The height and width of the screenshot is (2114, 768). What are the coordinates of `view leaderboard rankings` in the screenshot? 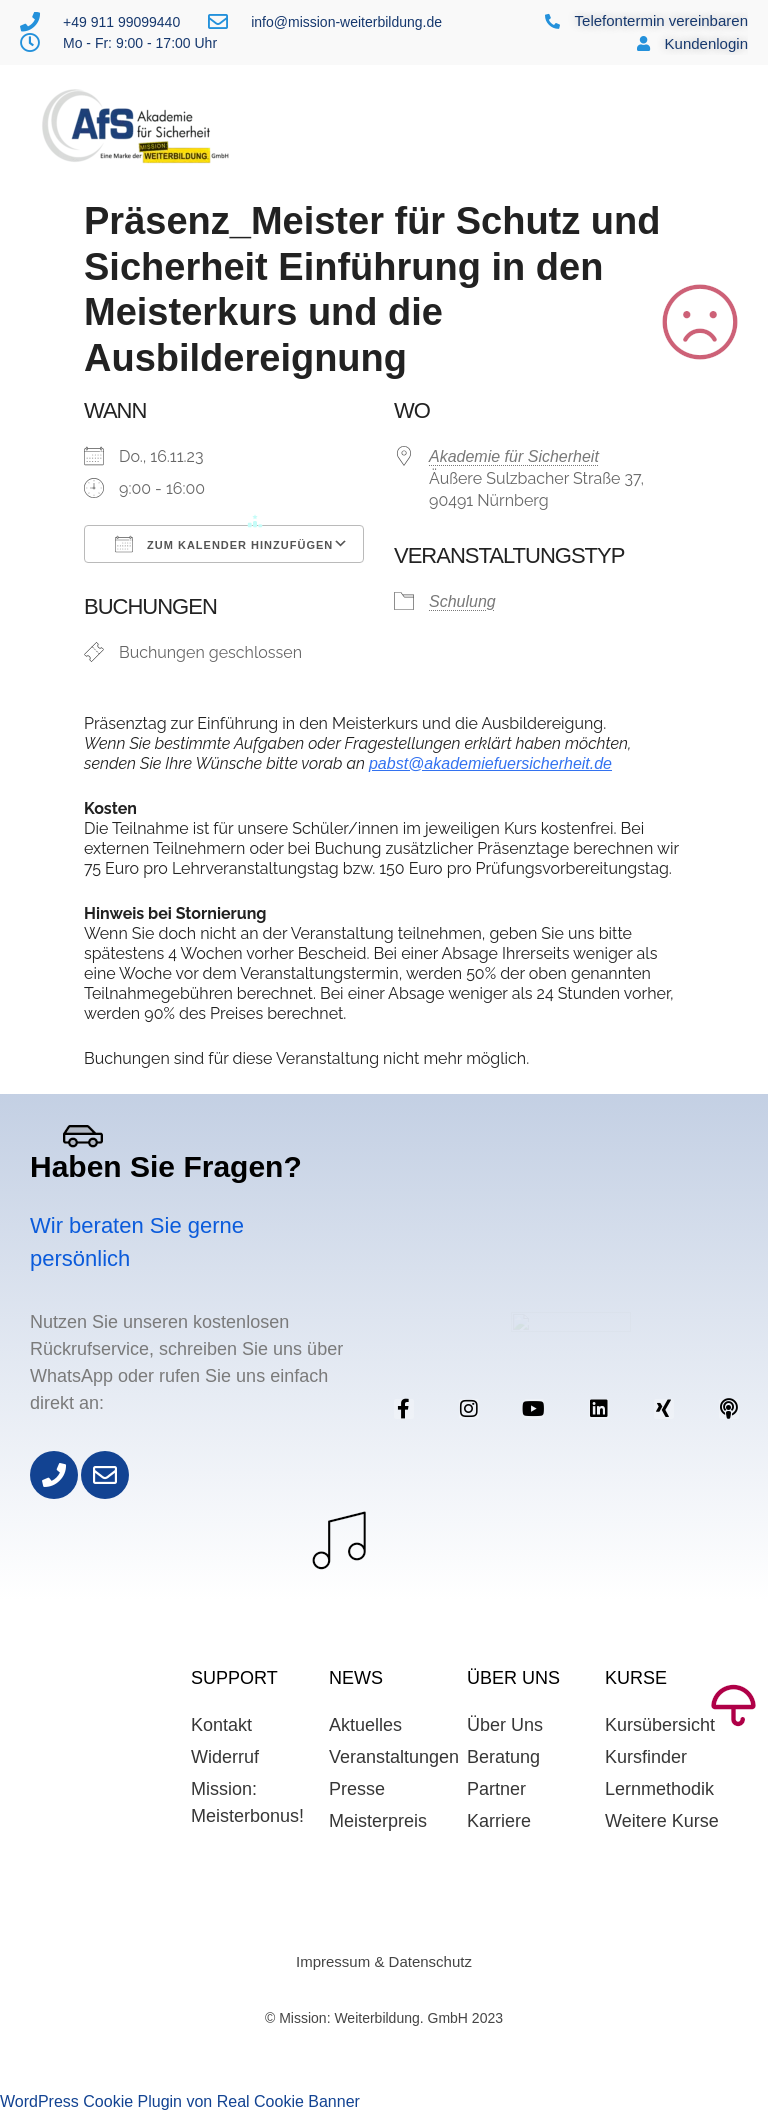 It's located at (255, 521).